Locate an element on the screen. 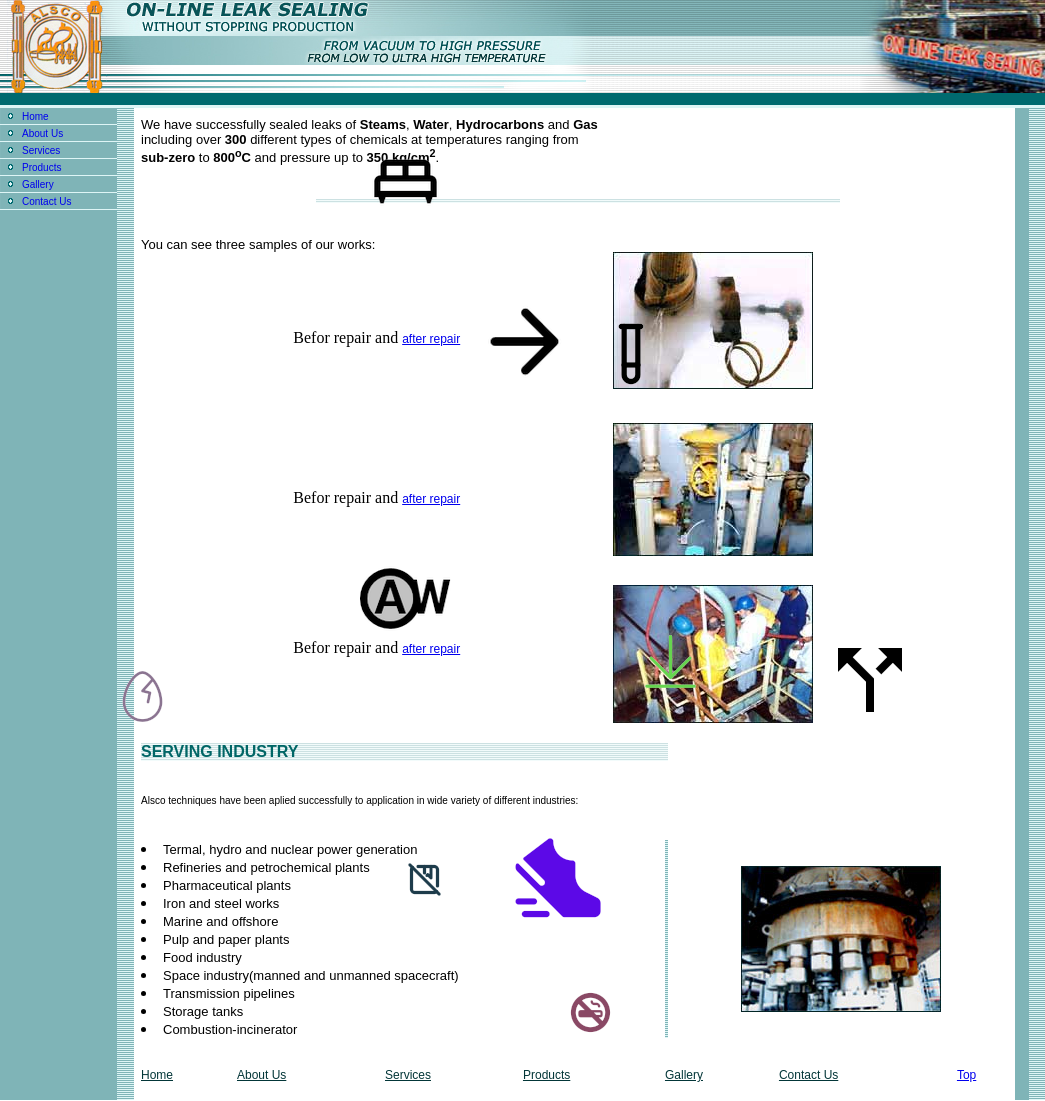  indicates a no smoking zone or area is located at coordinates (590, 1012).